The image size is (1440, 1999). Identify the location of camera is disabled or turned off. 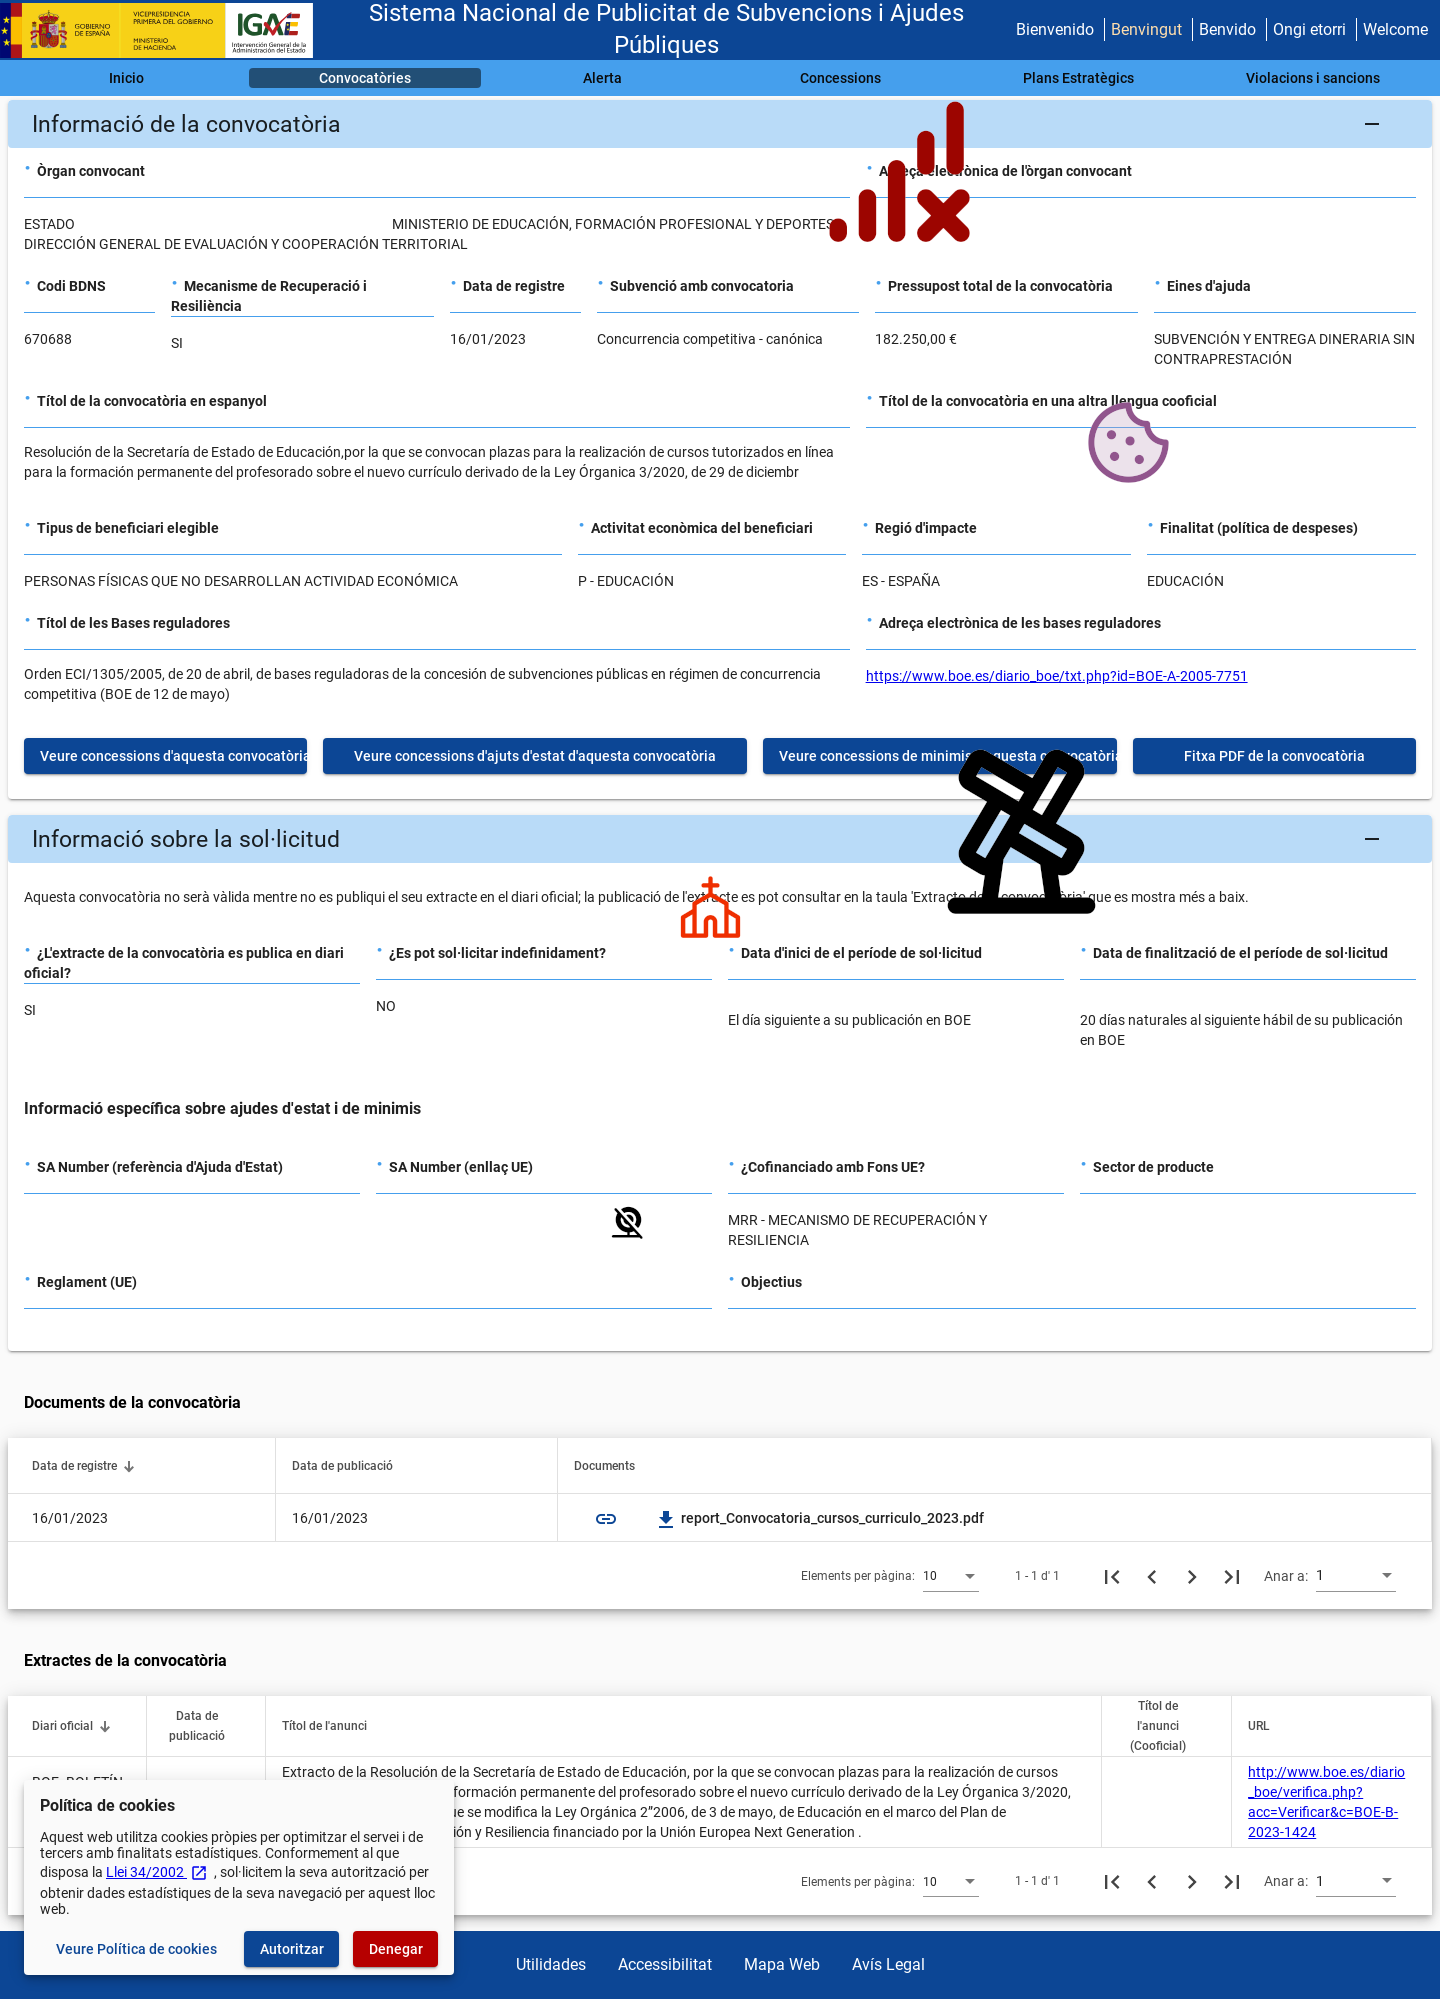
(628, 1223).